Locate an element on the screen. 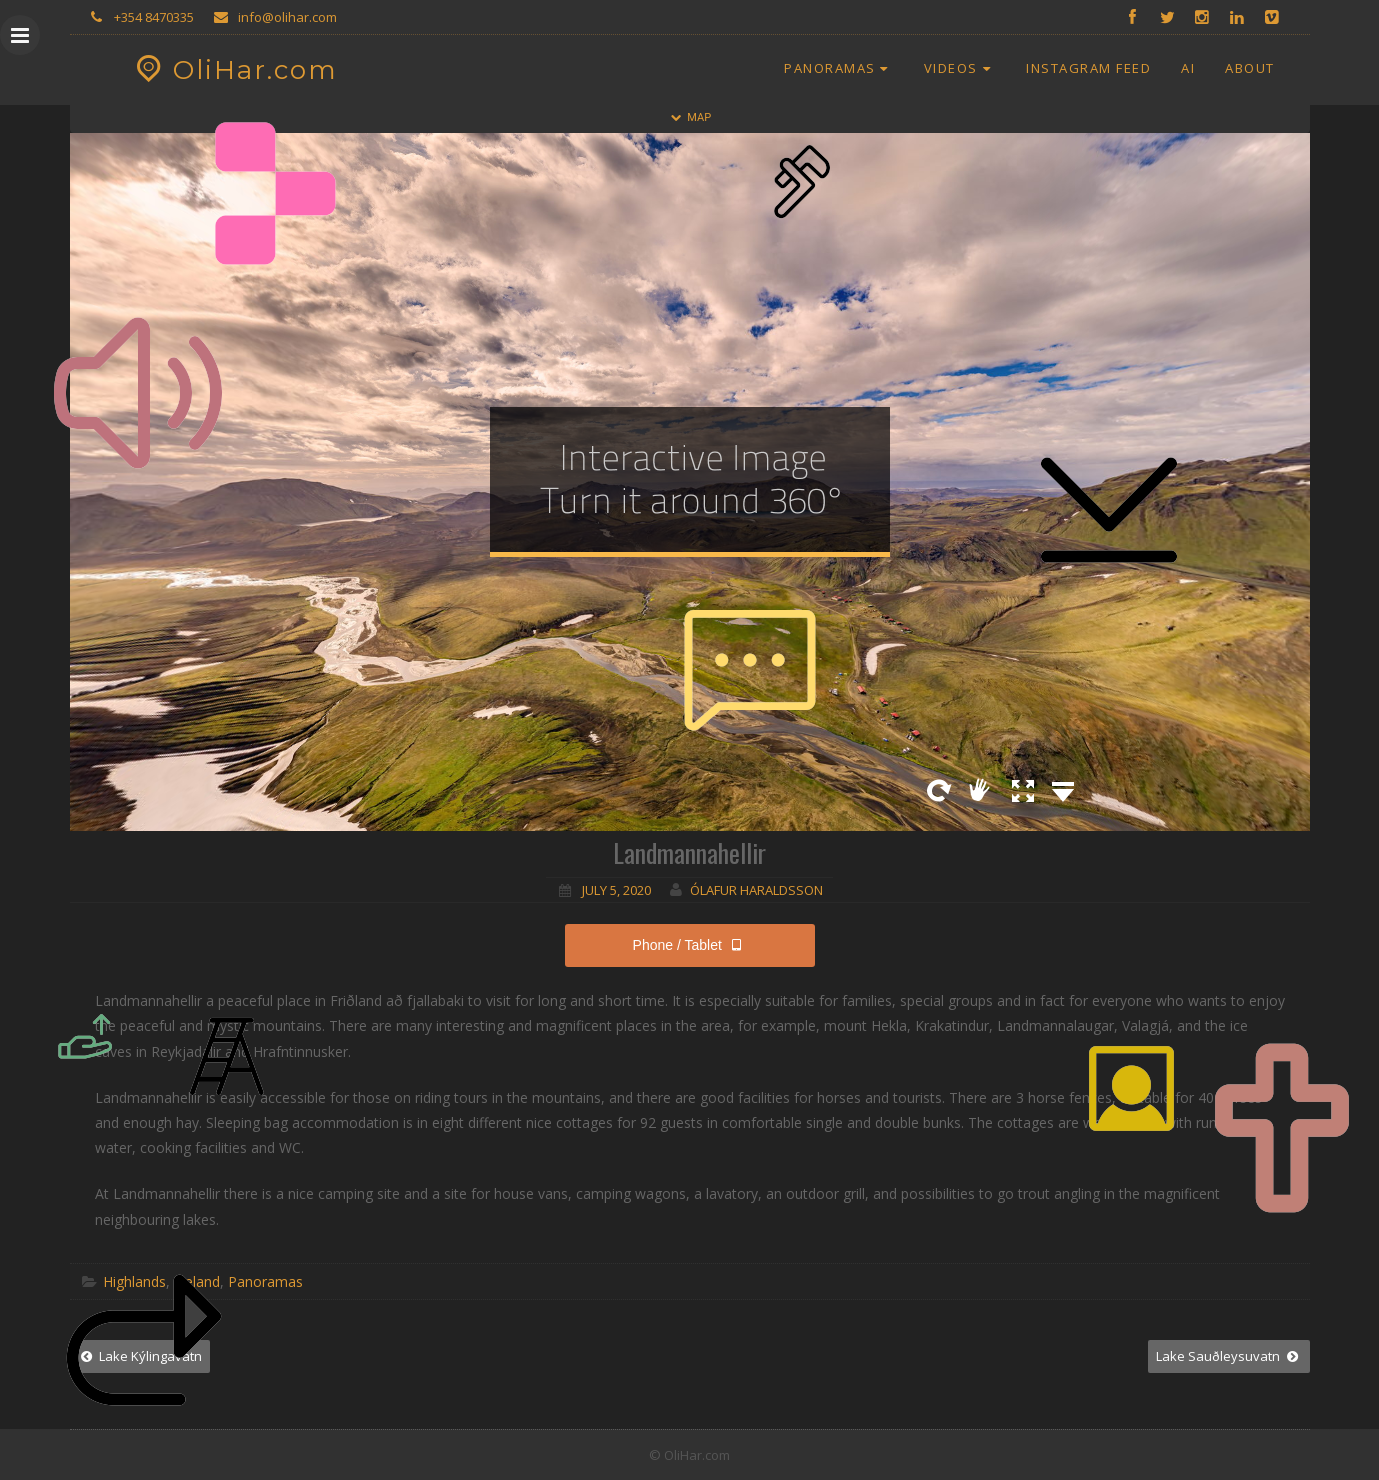  scroll to bottom of page or content is located at coordinates (1109, 507).